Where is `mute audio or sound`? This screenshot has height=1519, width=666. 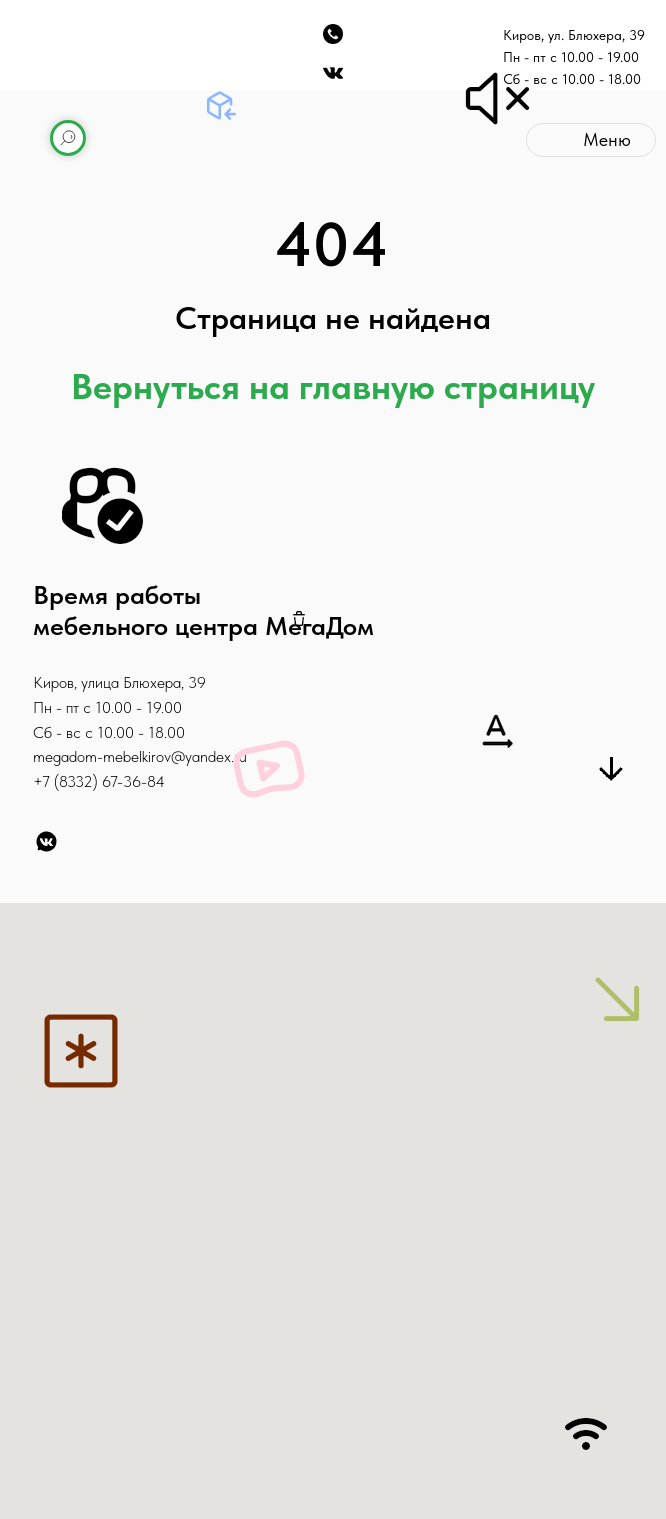
mute audio or sound is located at coordinates (497, 98).